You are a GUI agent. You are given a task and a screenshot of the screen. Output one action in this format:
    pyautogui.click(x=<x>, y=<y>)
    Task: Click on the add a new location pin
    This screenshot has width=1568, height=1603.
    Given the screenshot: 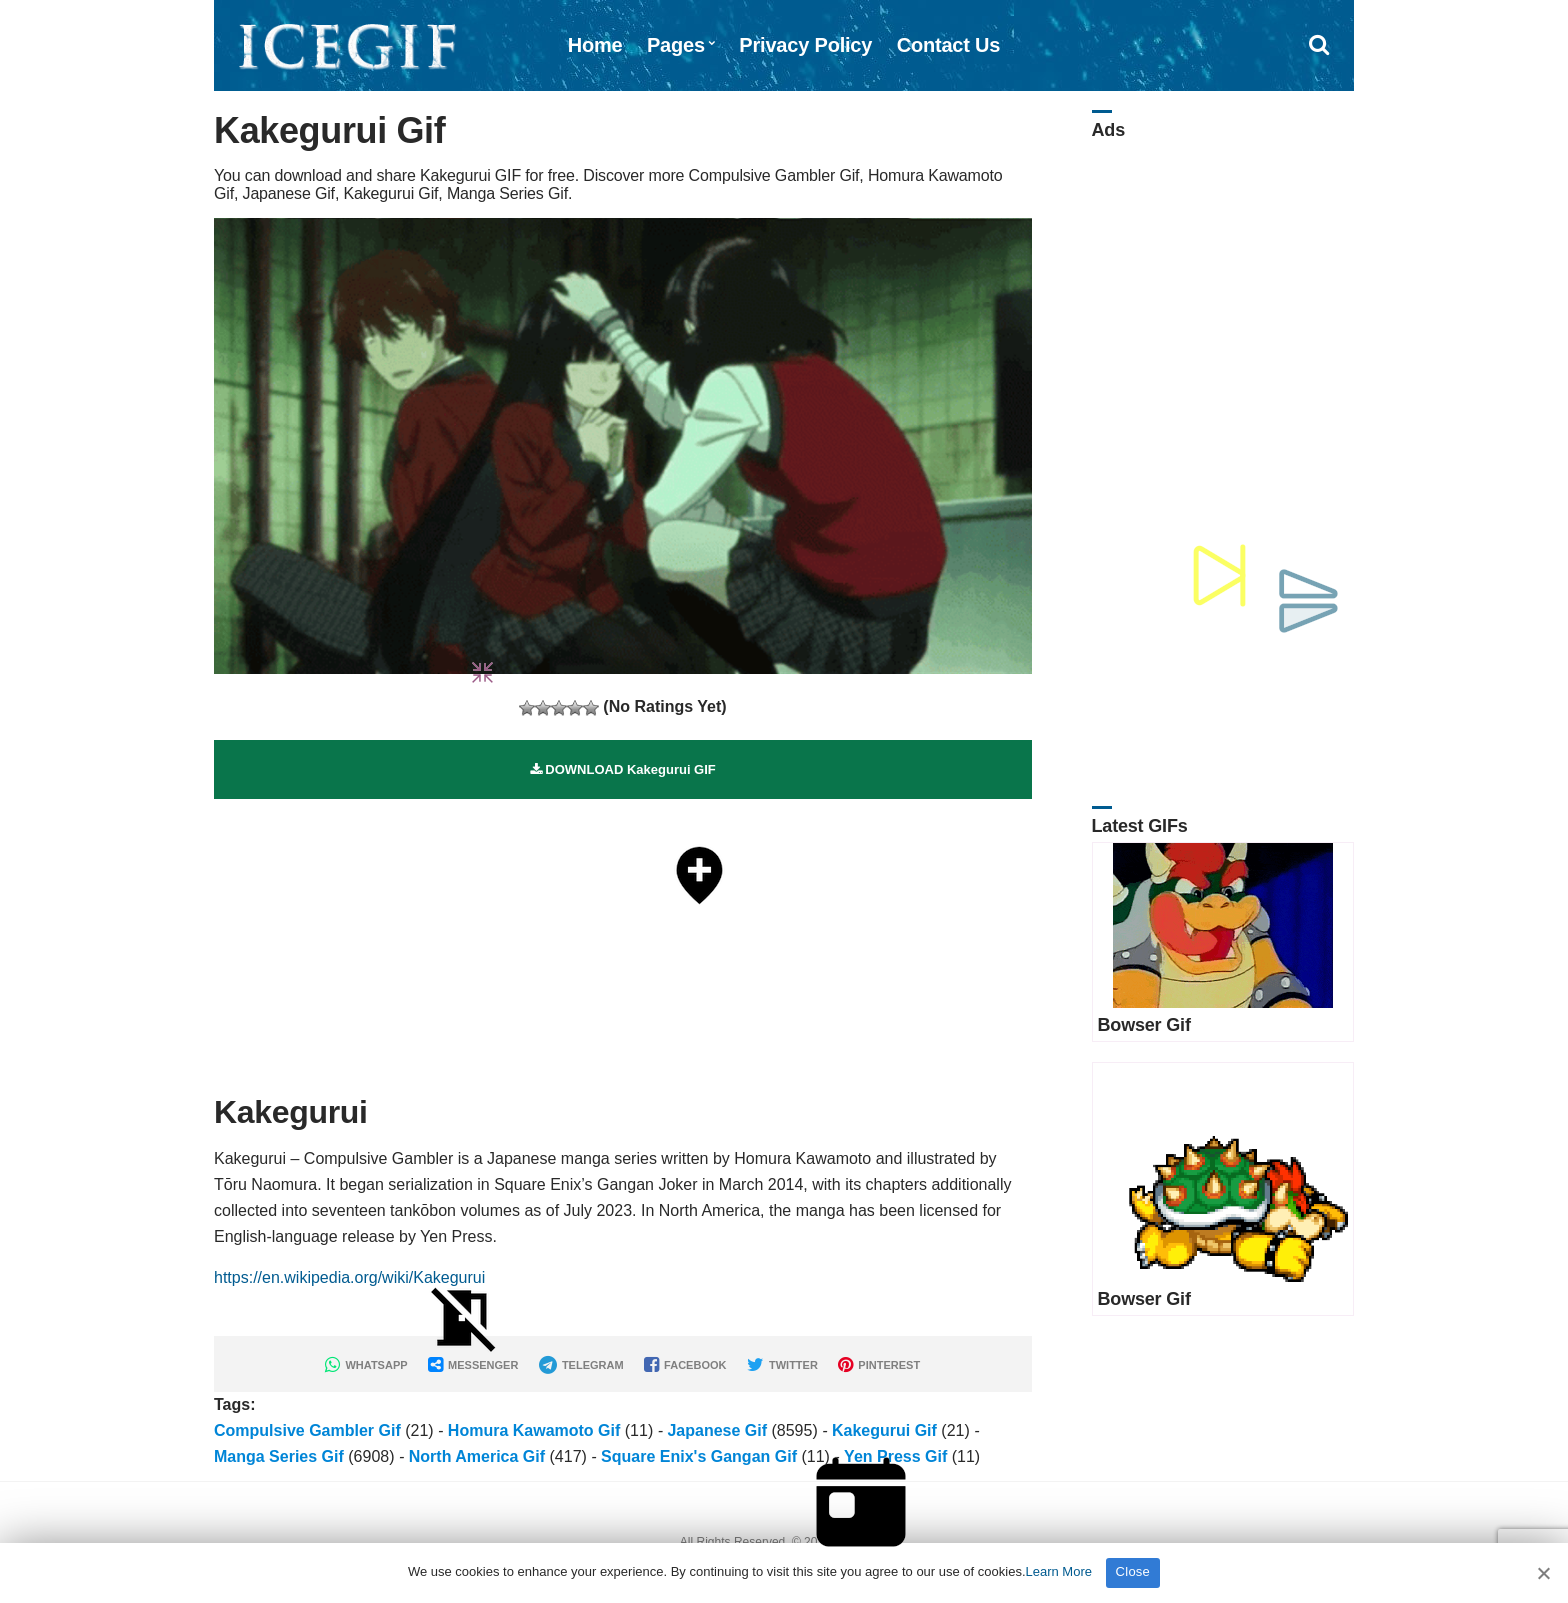 What is the action you would take?
    pyautogui.click(x=699, y=875)
    